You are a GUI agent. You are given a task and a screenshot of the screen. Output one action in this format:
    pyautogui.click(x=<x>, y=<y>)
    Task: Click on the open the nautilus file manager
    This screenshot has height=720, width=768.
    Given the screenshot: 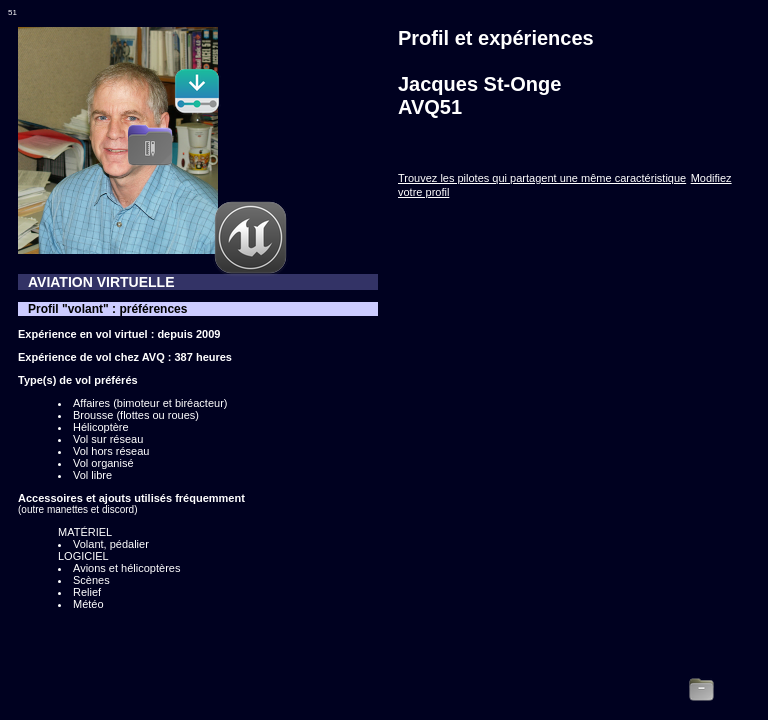 What is the action you would take?
    pyautogui.click(x=701, y=689)
    